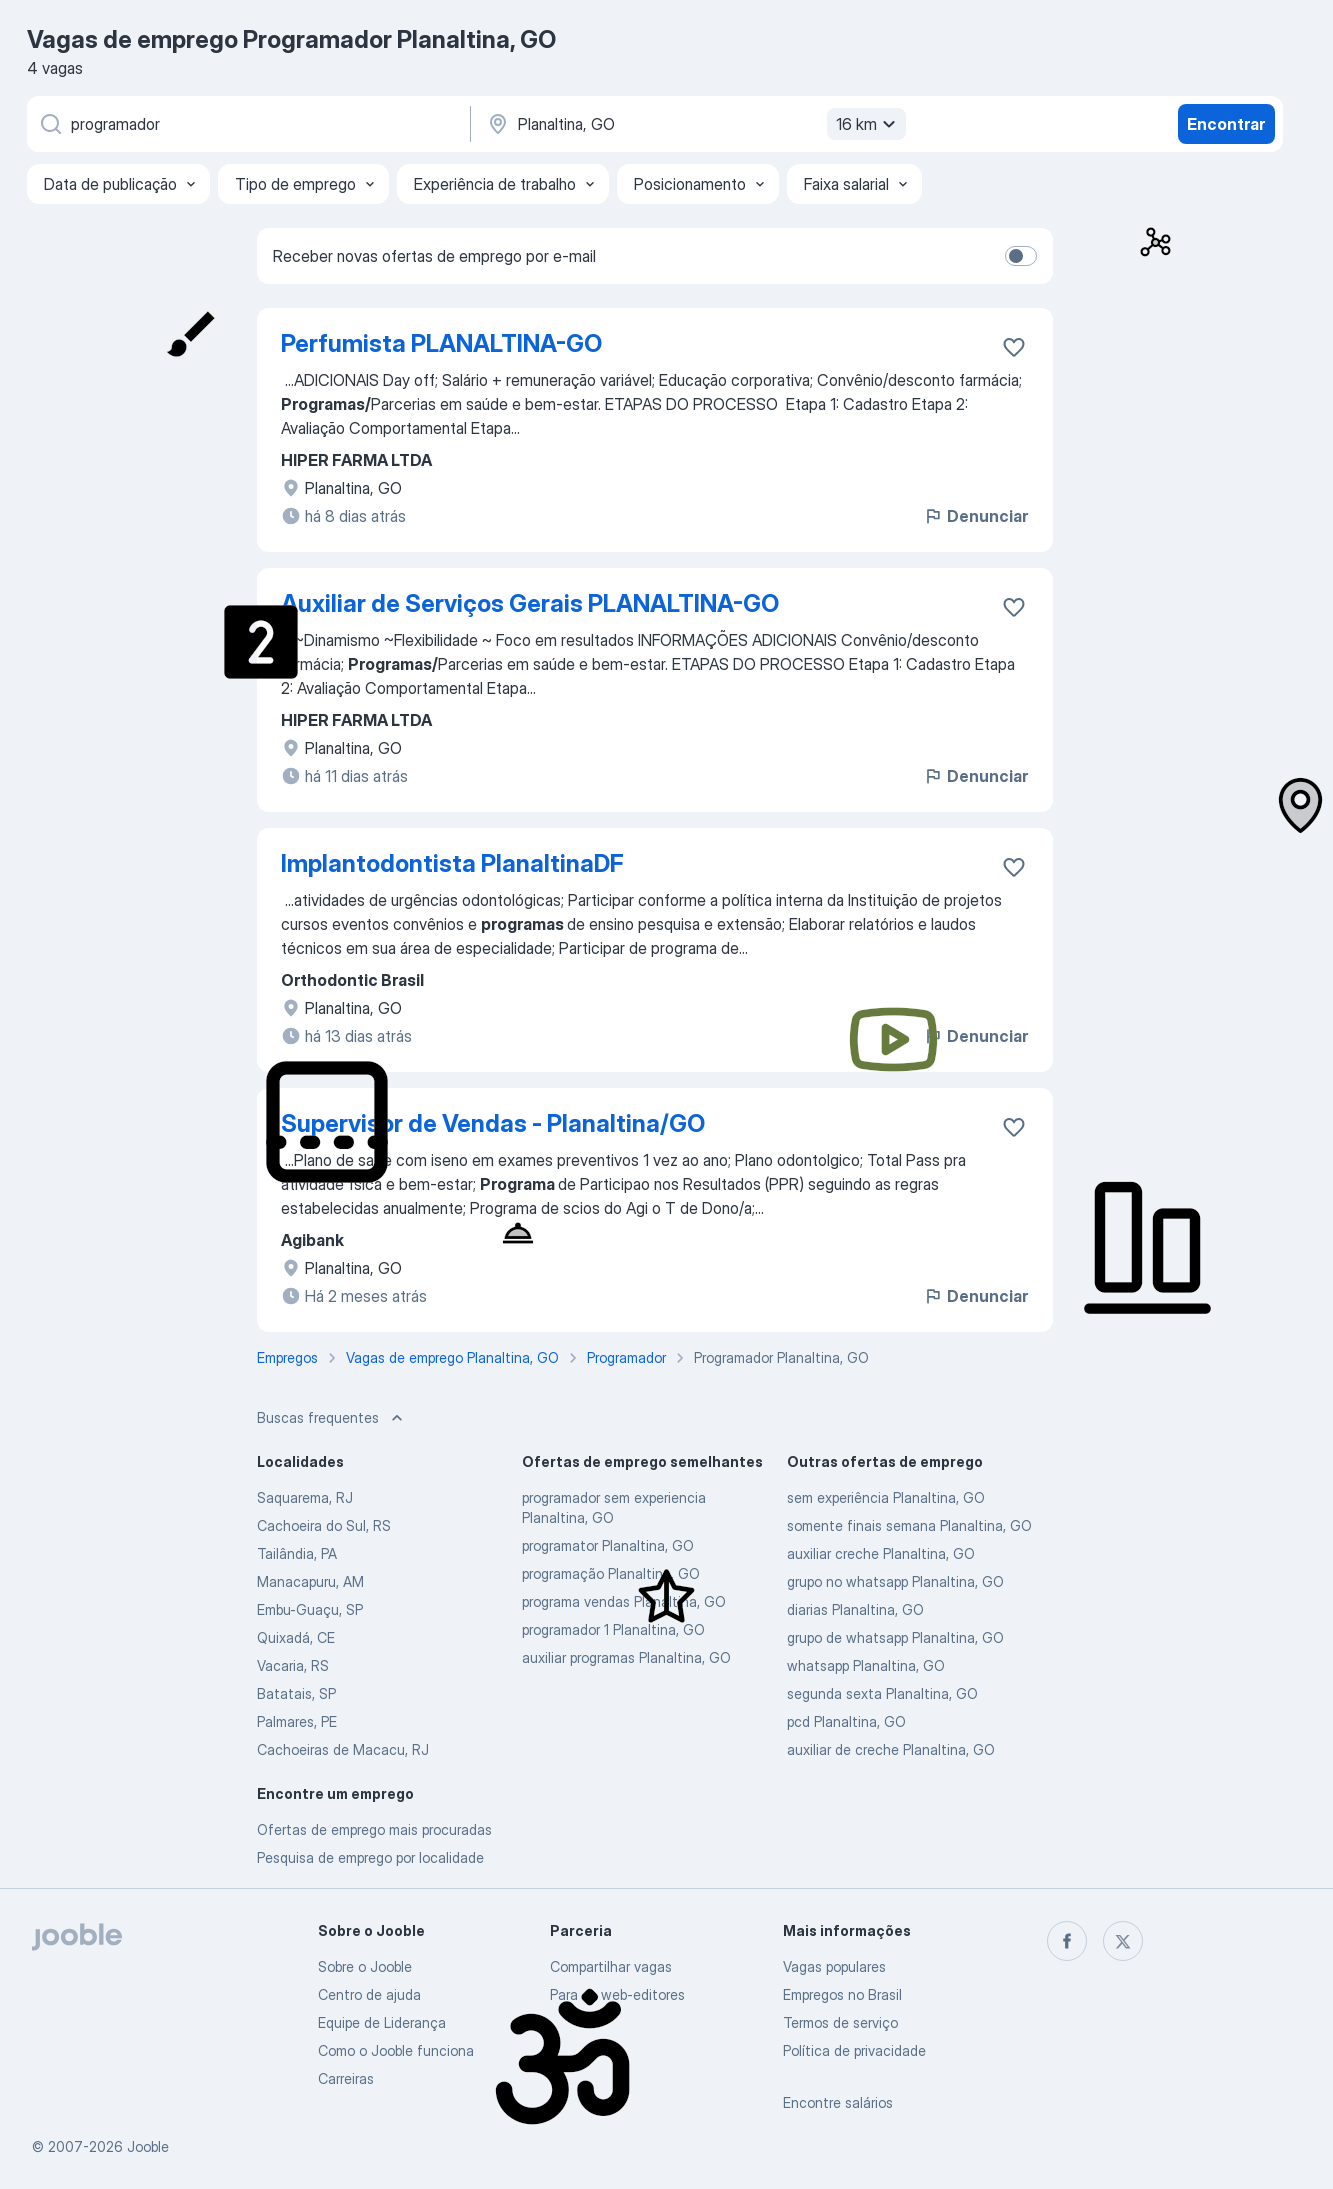  Describe the element at coordinates (1155, 242) in the screenshot. I see `view network connections or relationships` at that location.